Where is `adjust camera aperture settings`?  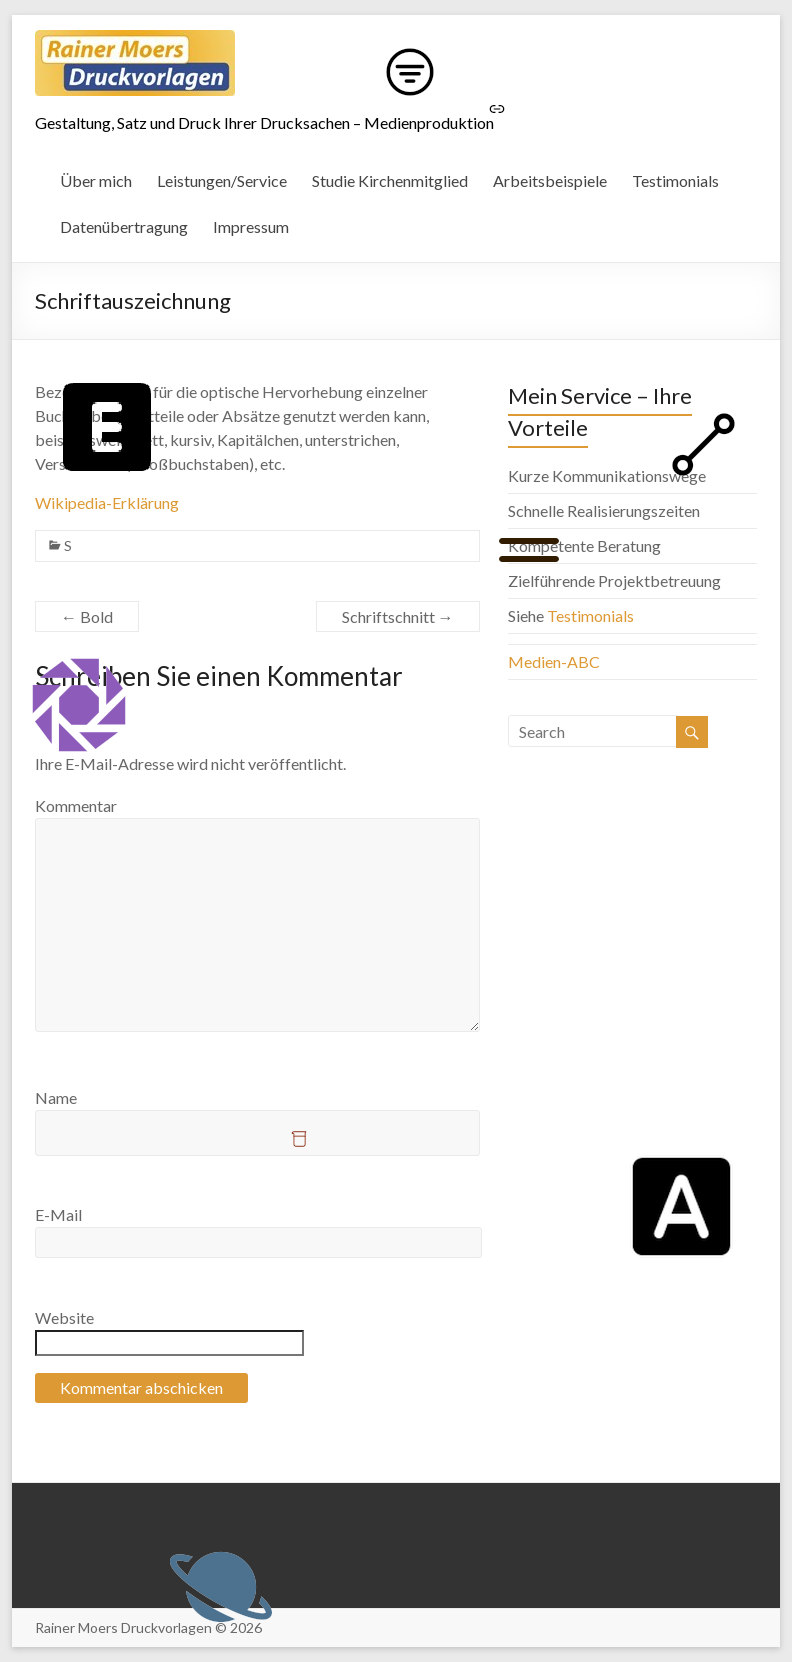 adjust camera aperture settings is located at coordinates (79, 705).